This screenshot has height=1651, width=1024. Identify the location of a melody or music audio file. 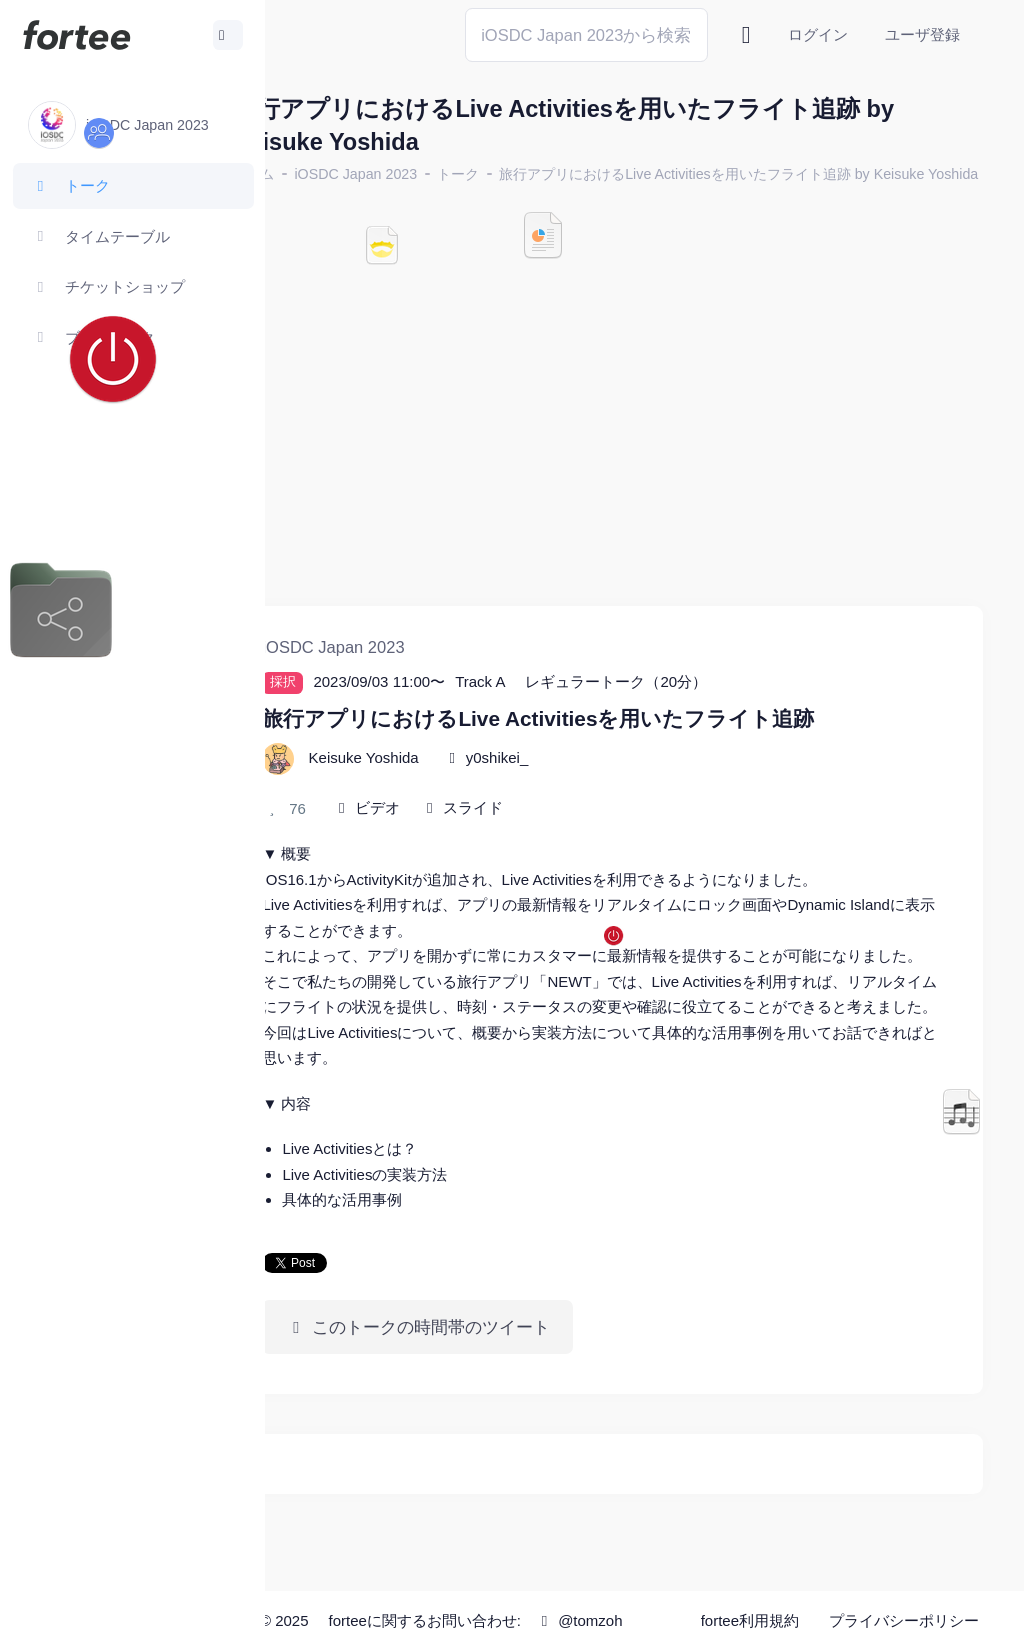
(961, 1111).